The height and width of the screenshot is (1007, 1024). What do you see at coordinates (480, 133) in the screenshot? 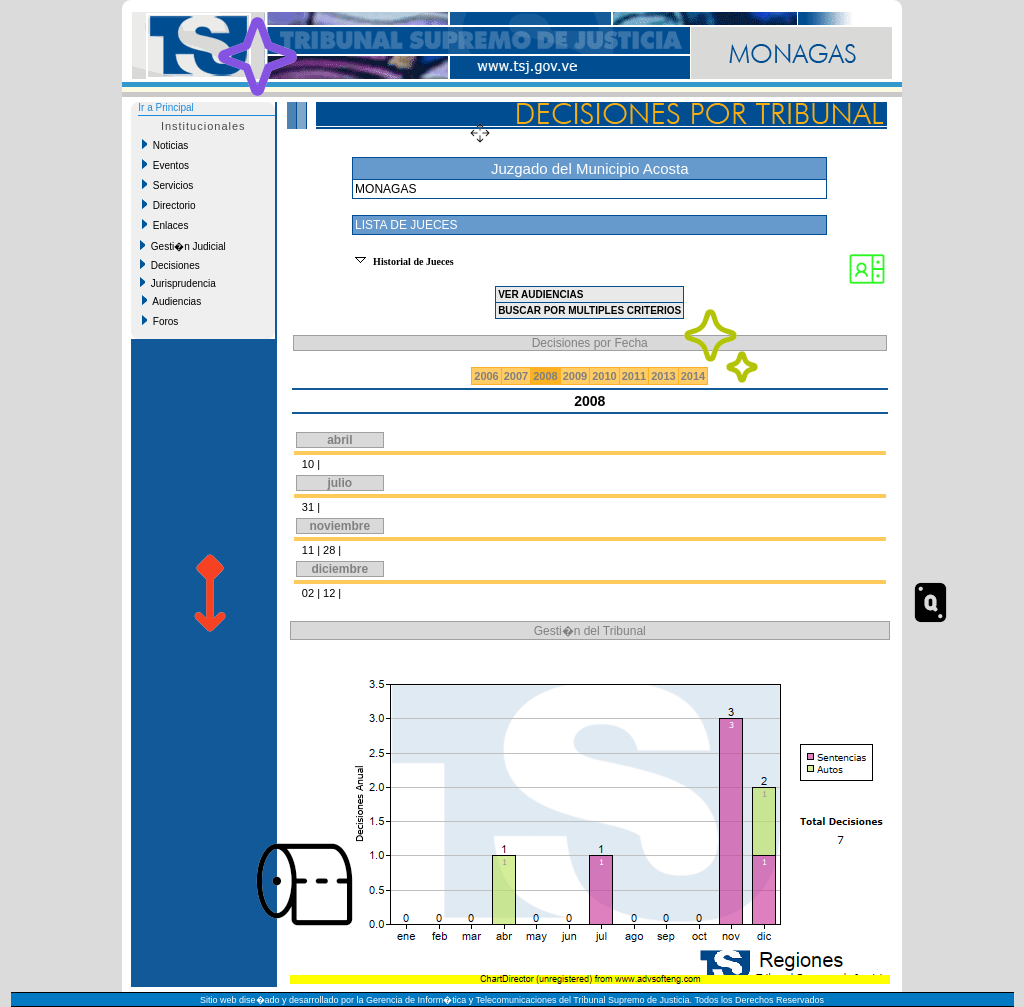
I see `expand content in all directions` at bounding box center [480, 133].